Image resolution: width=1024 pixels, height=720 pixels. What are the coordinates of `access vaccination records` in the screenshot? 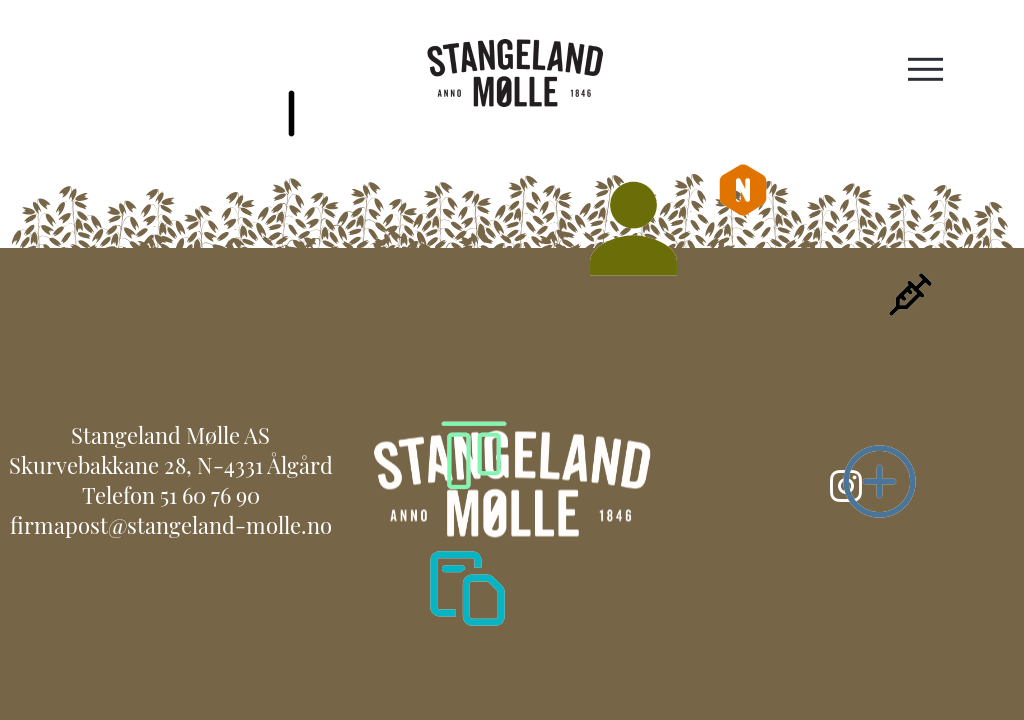 It's located at (910, 294).